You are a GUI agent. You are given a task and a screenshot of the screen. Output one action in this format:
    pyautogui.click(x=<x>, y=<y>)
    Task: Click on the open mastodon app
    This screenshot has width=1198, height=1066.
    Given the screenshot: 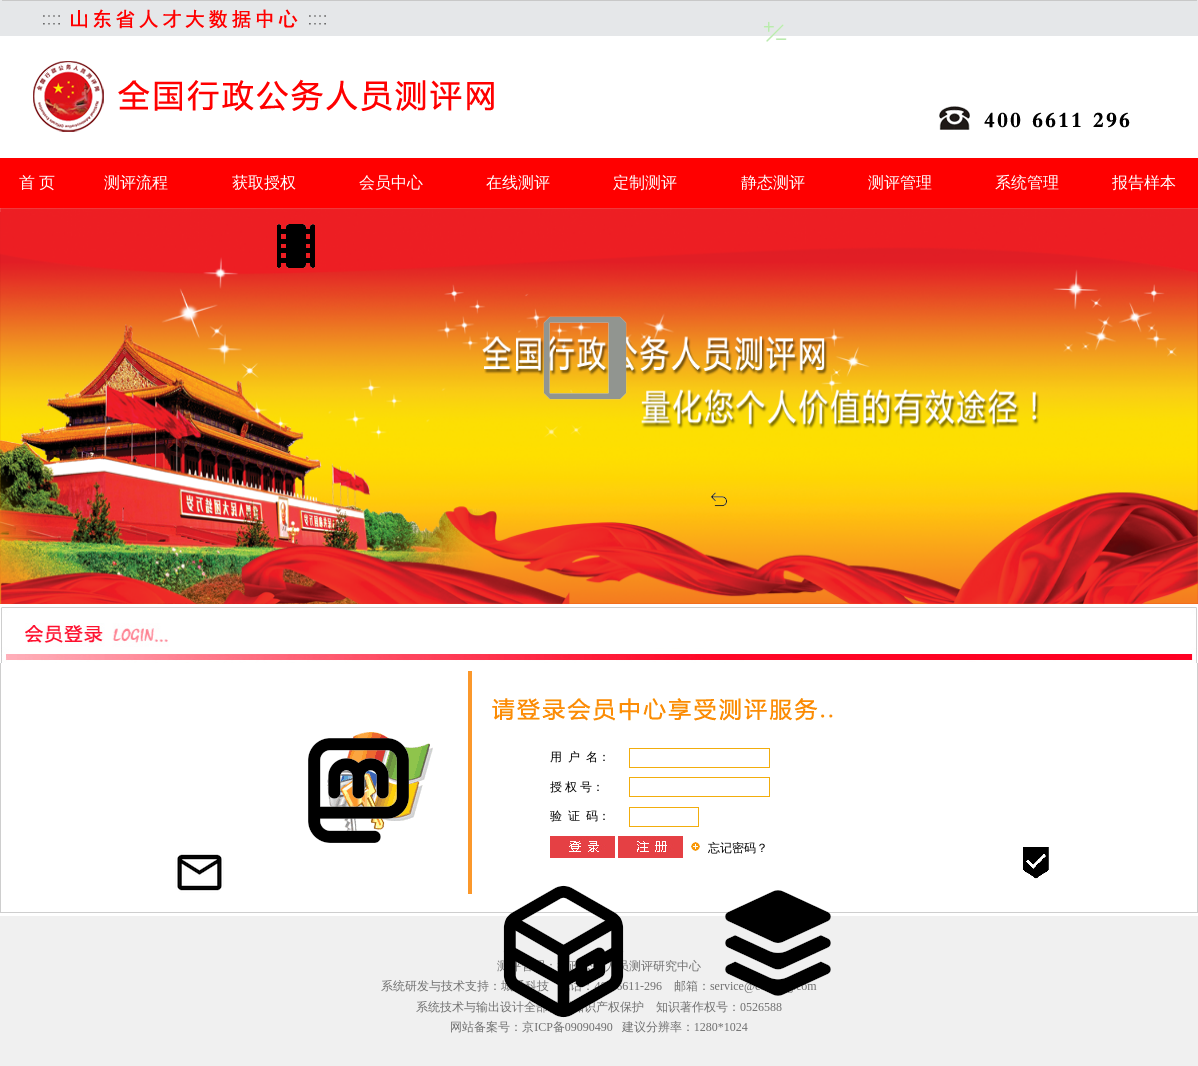 What is the action you would take?
    pyautogui.click(x=358, y=788)
    